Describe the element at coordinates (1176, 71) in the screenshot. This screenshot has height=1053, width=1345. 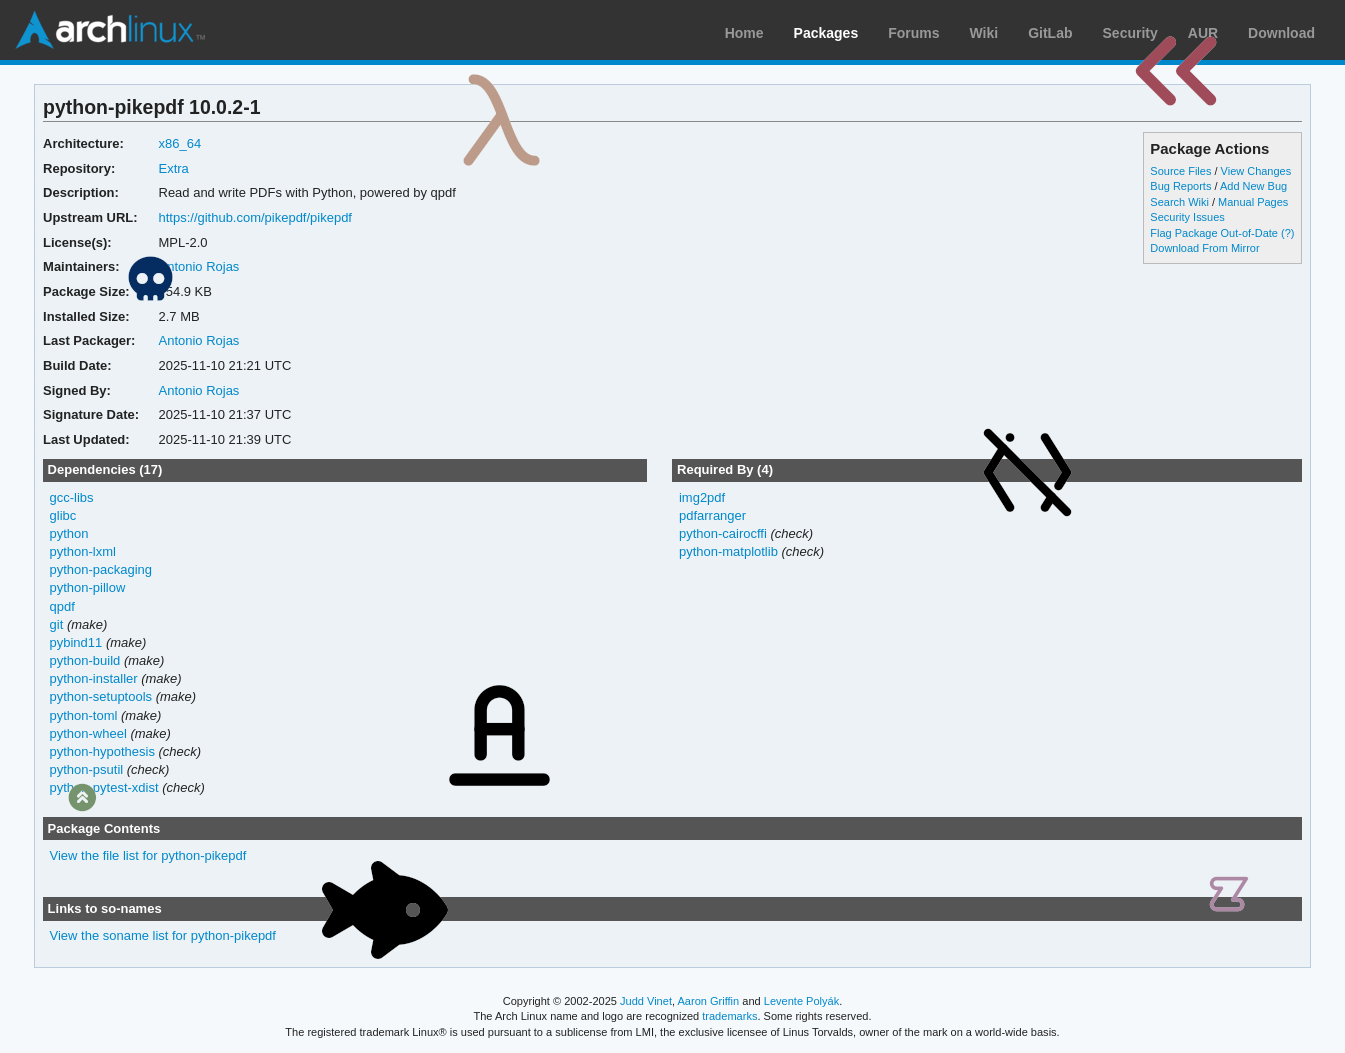
I see `go back to the beginning` at that location.